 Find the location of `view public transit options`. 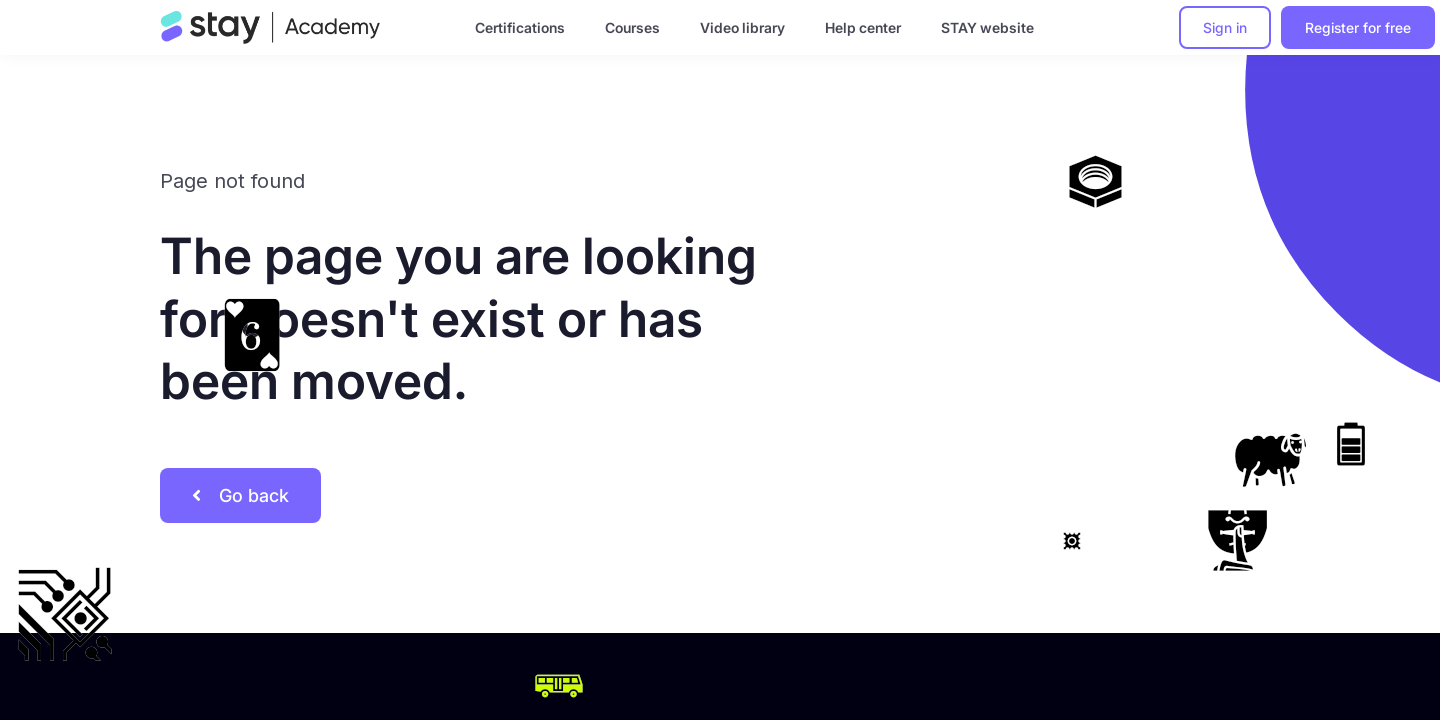

view public transit options is located at coordinates (559, 686).